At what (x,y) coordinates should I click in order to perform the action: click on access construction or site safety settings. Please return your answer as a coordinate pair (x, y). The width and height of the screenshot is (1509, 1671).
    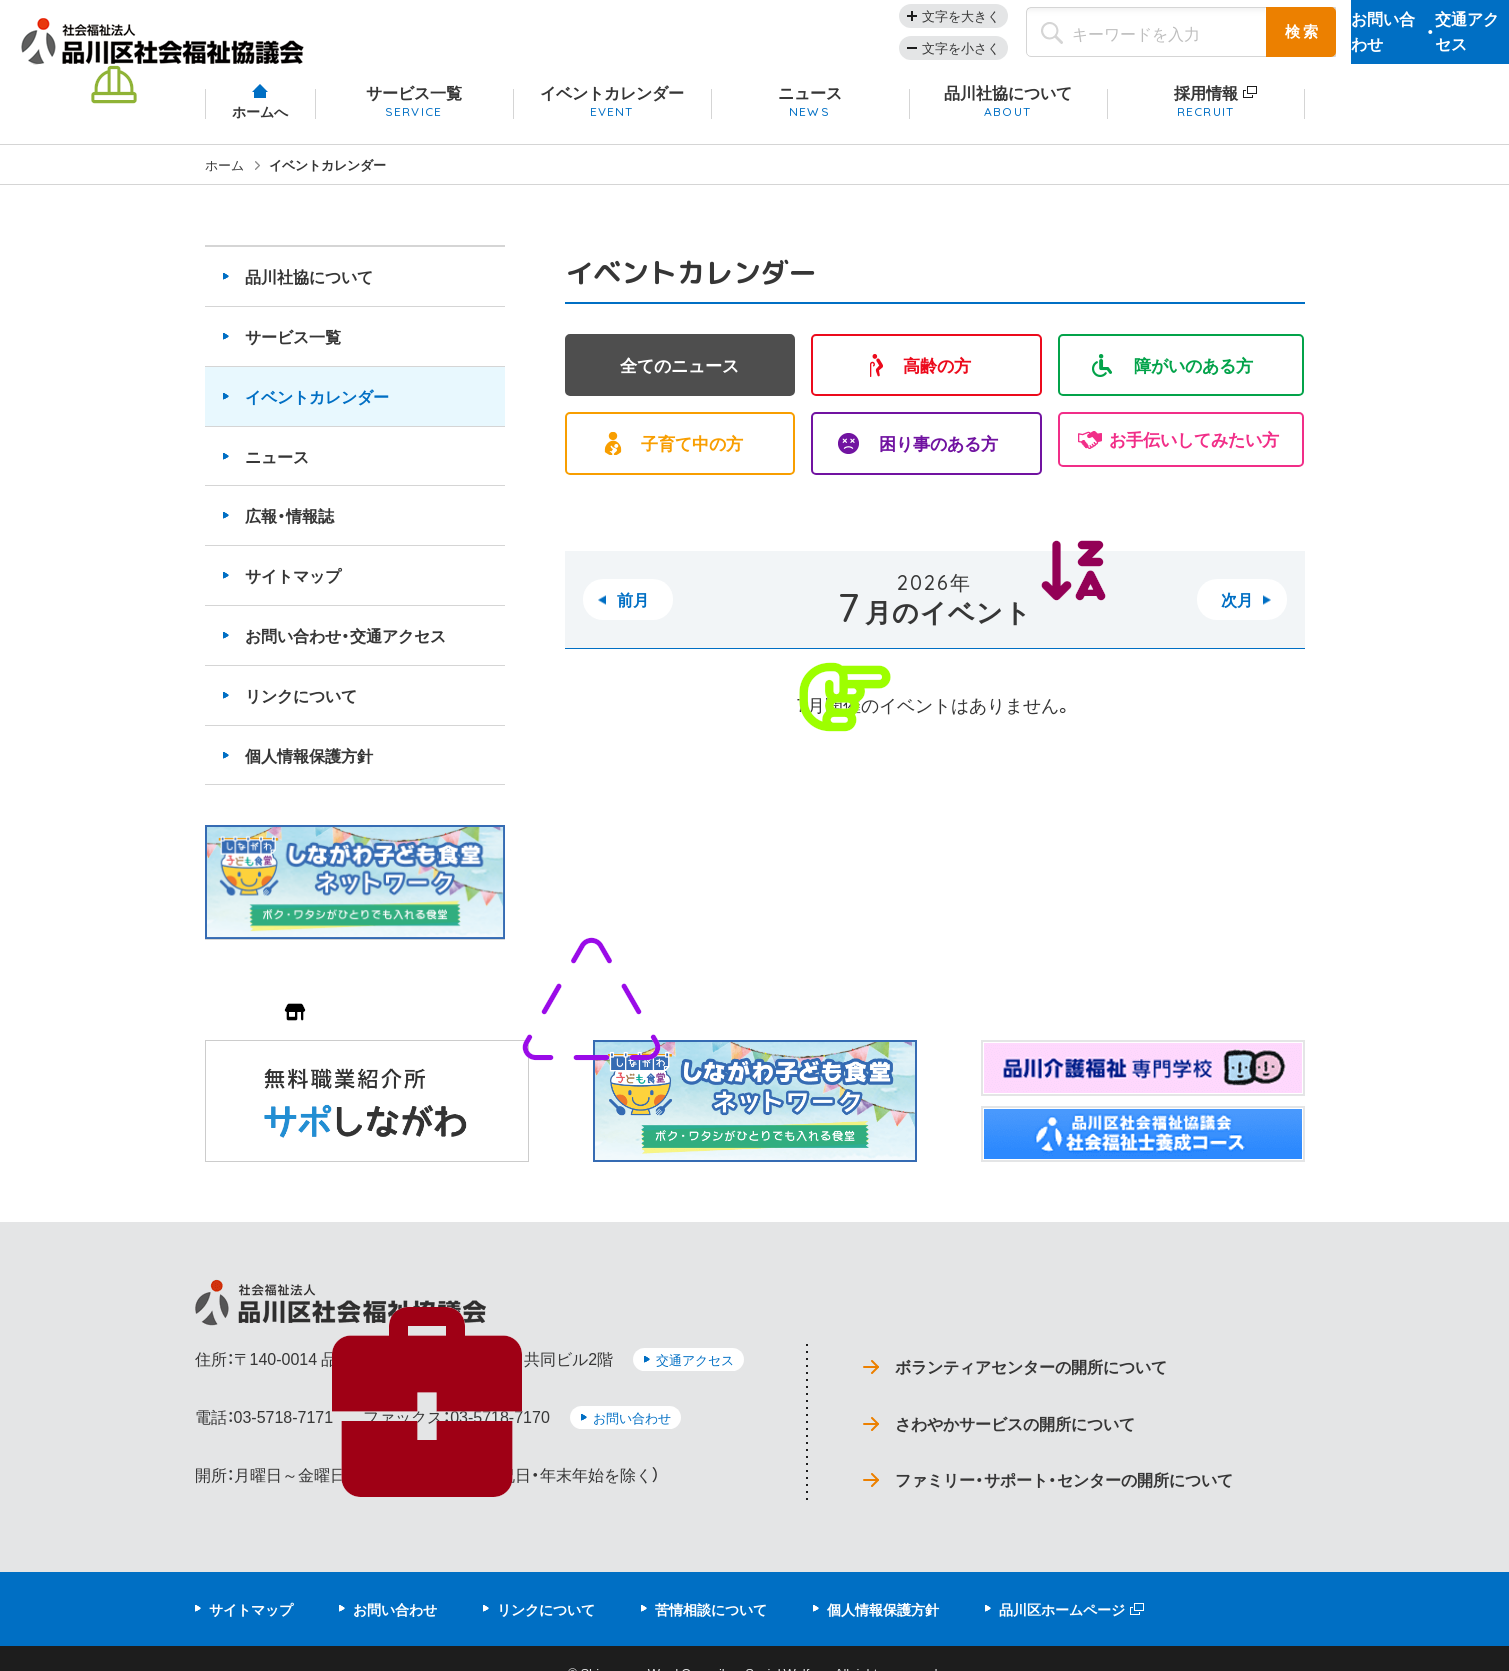
    Looking at the image, I should click on (114, 87).